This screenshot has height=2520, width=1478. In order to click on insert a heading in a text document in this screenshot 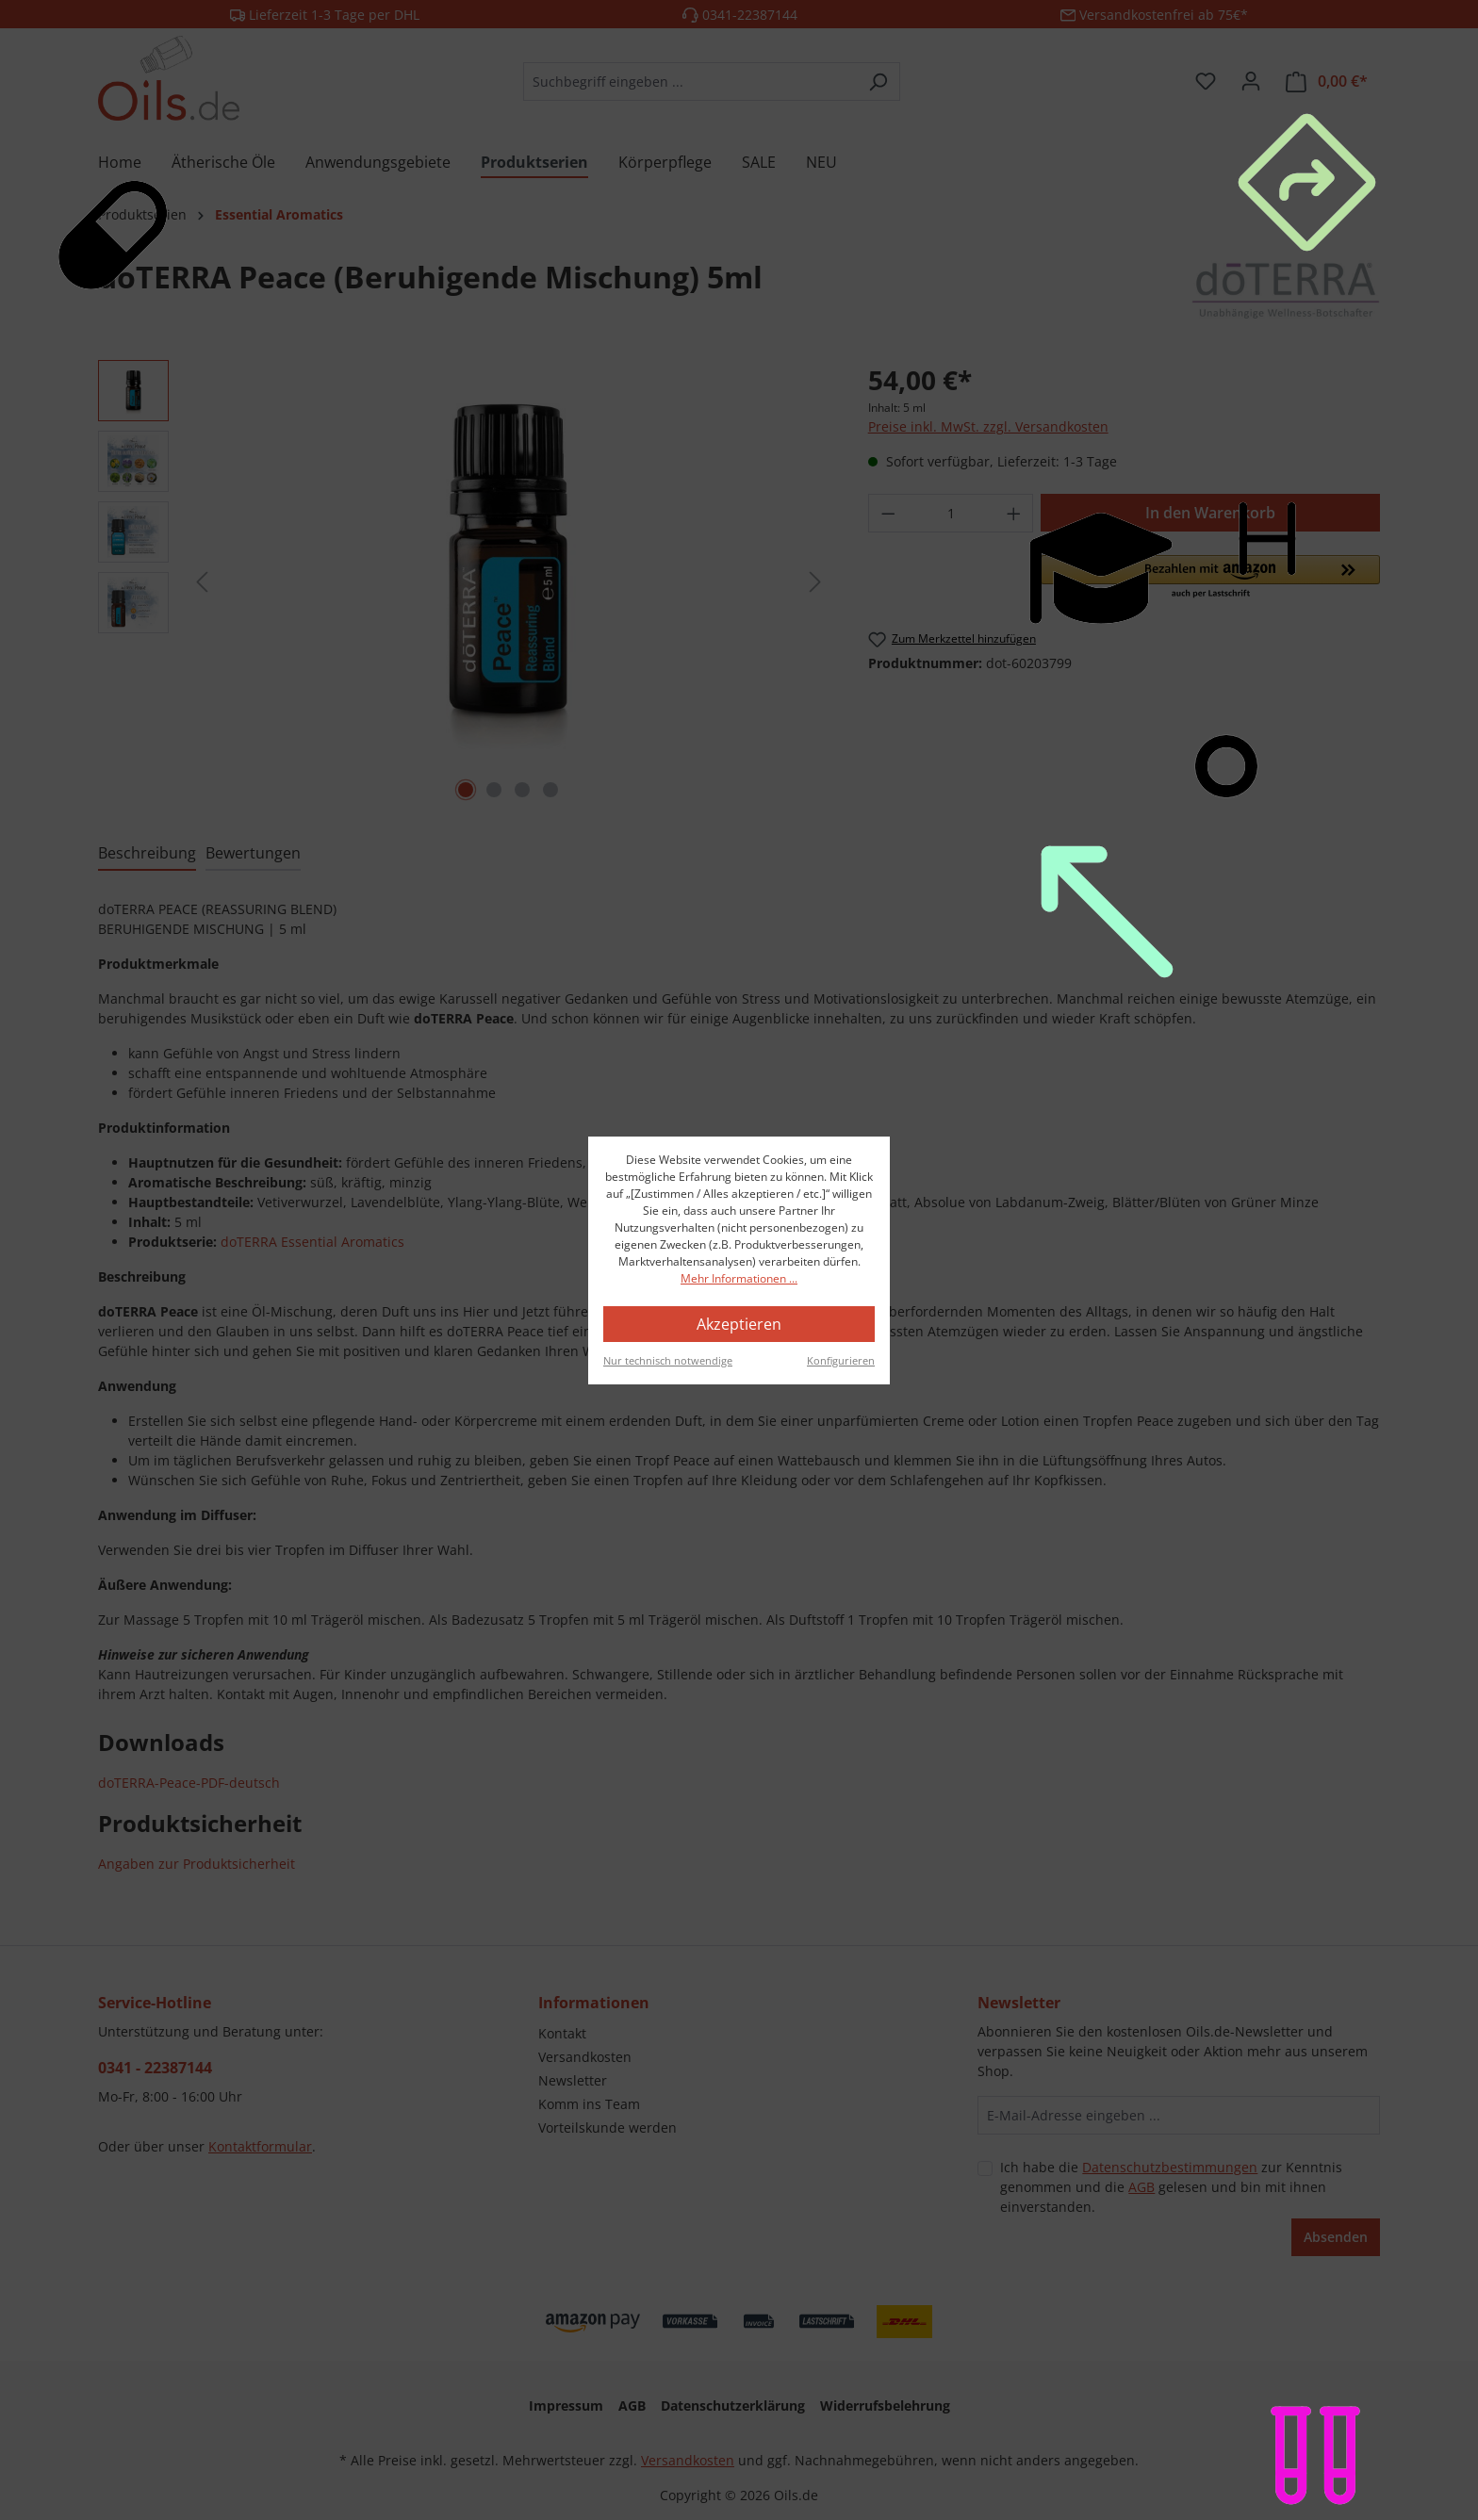, I will do `click(1267, 538)`.